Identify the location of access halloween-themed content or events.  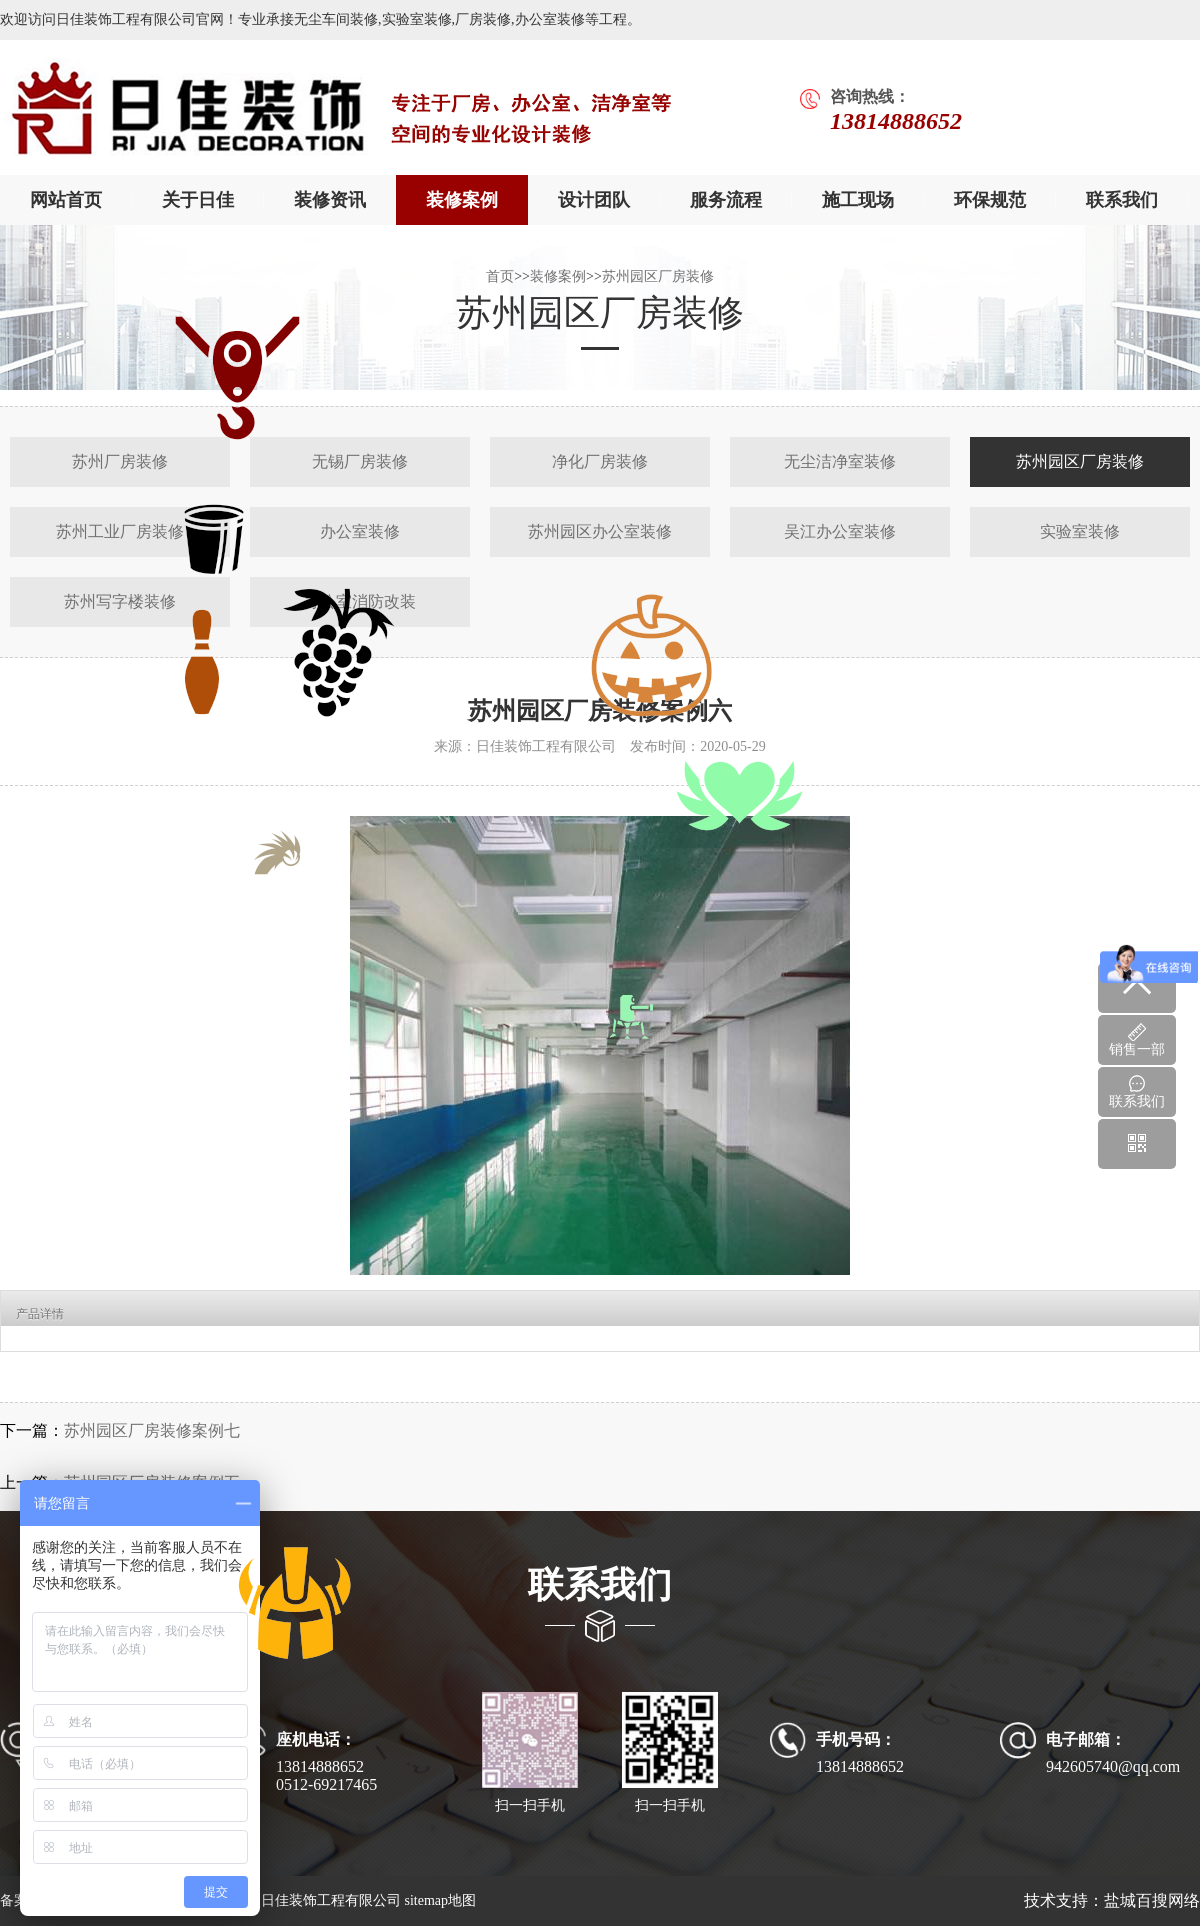
(652, 655).